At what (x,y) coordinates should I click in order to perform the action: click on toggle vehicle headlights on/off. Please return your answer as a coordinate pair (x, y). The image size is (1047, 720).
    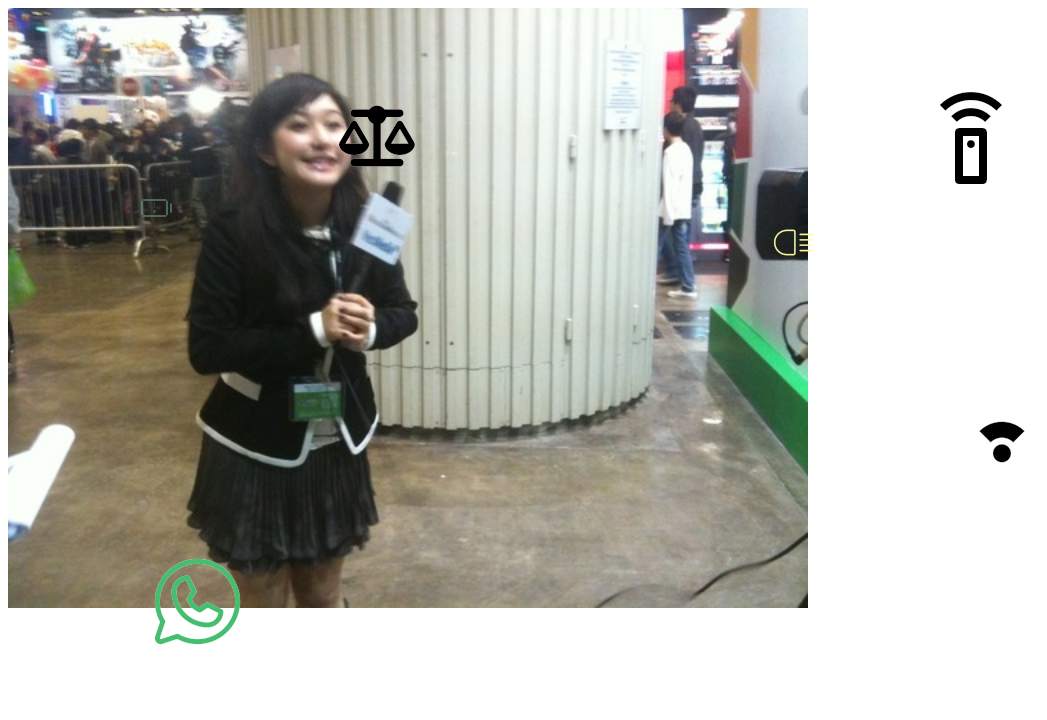
    Looking at the image, I should click on (793, 242).